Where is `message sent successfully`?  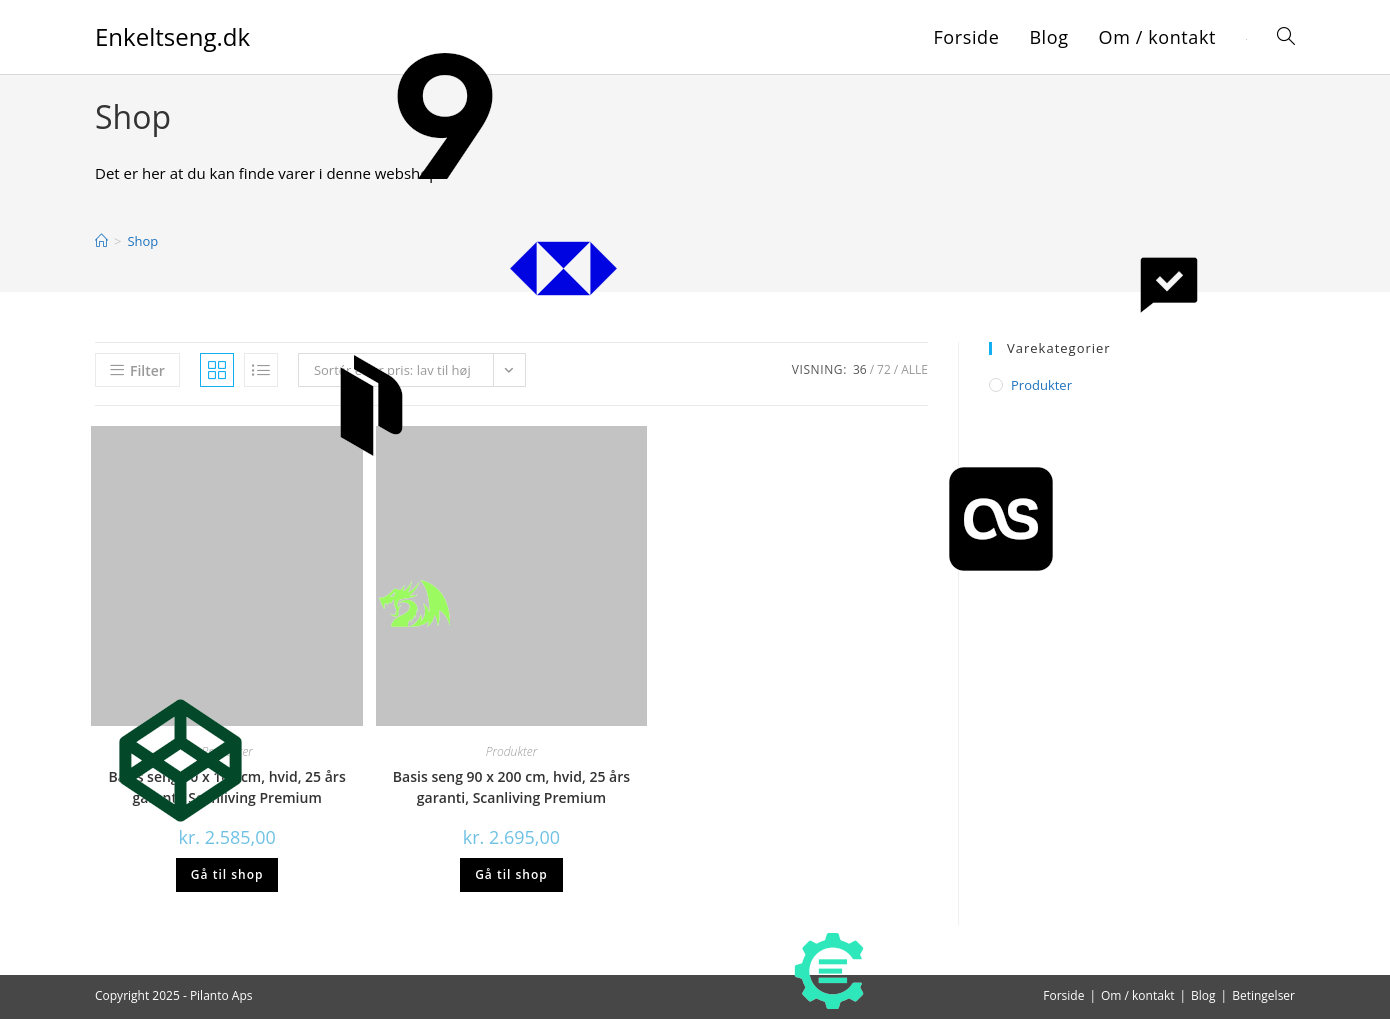 message sent successfully is located at coordinates (1169, 283).